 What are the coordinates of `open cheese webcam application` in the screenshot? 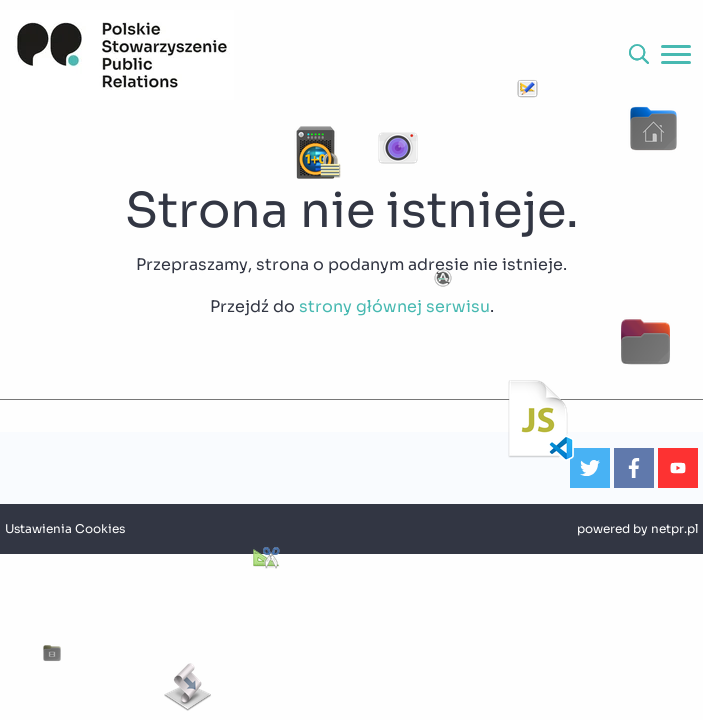 It's located at (398, 148).